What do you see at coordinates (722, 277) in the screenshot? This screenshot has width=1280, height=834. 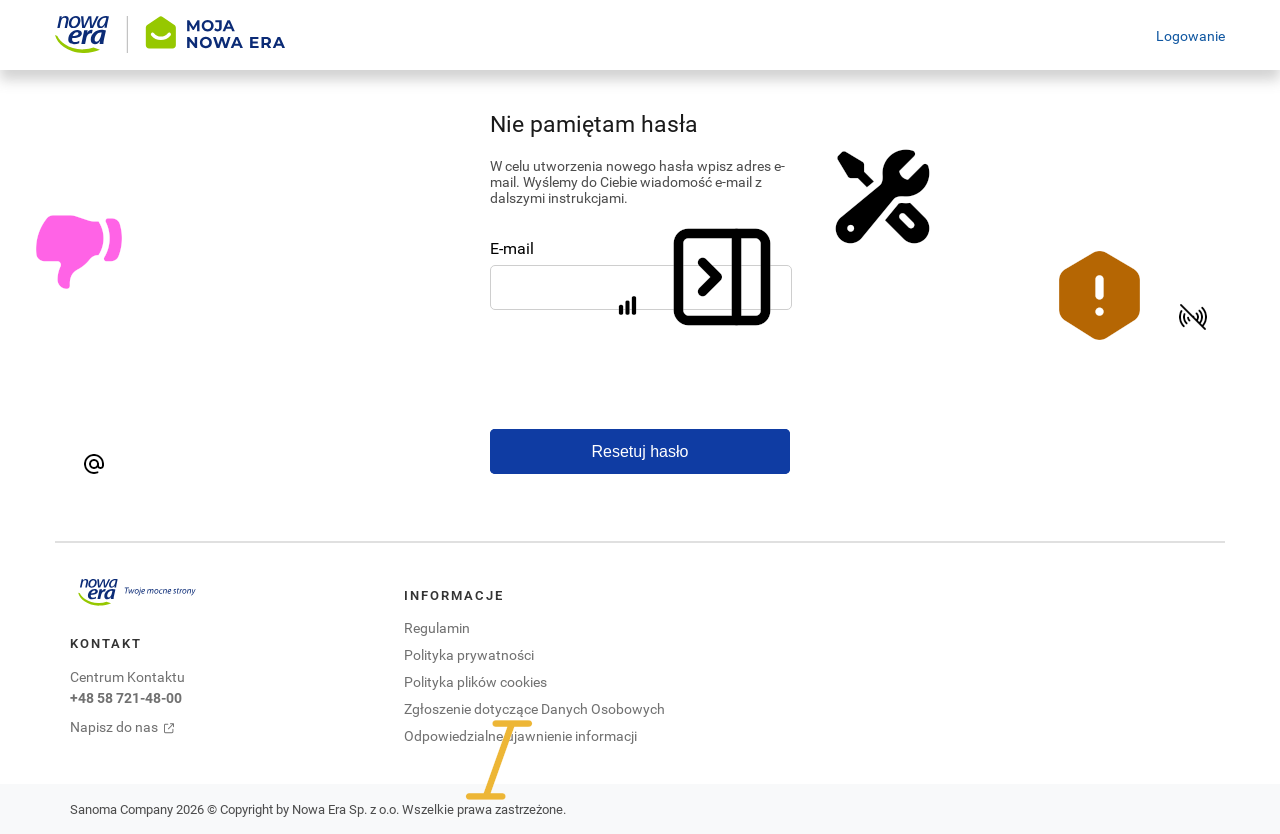 I see `close the right side panel` at bounding box center [722, 277].